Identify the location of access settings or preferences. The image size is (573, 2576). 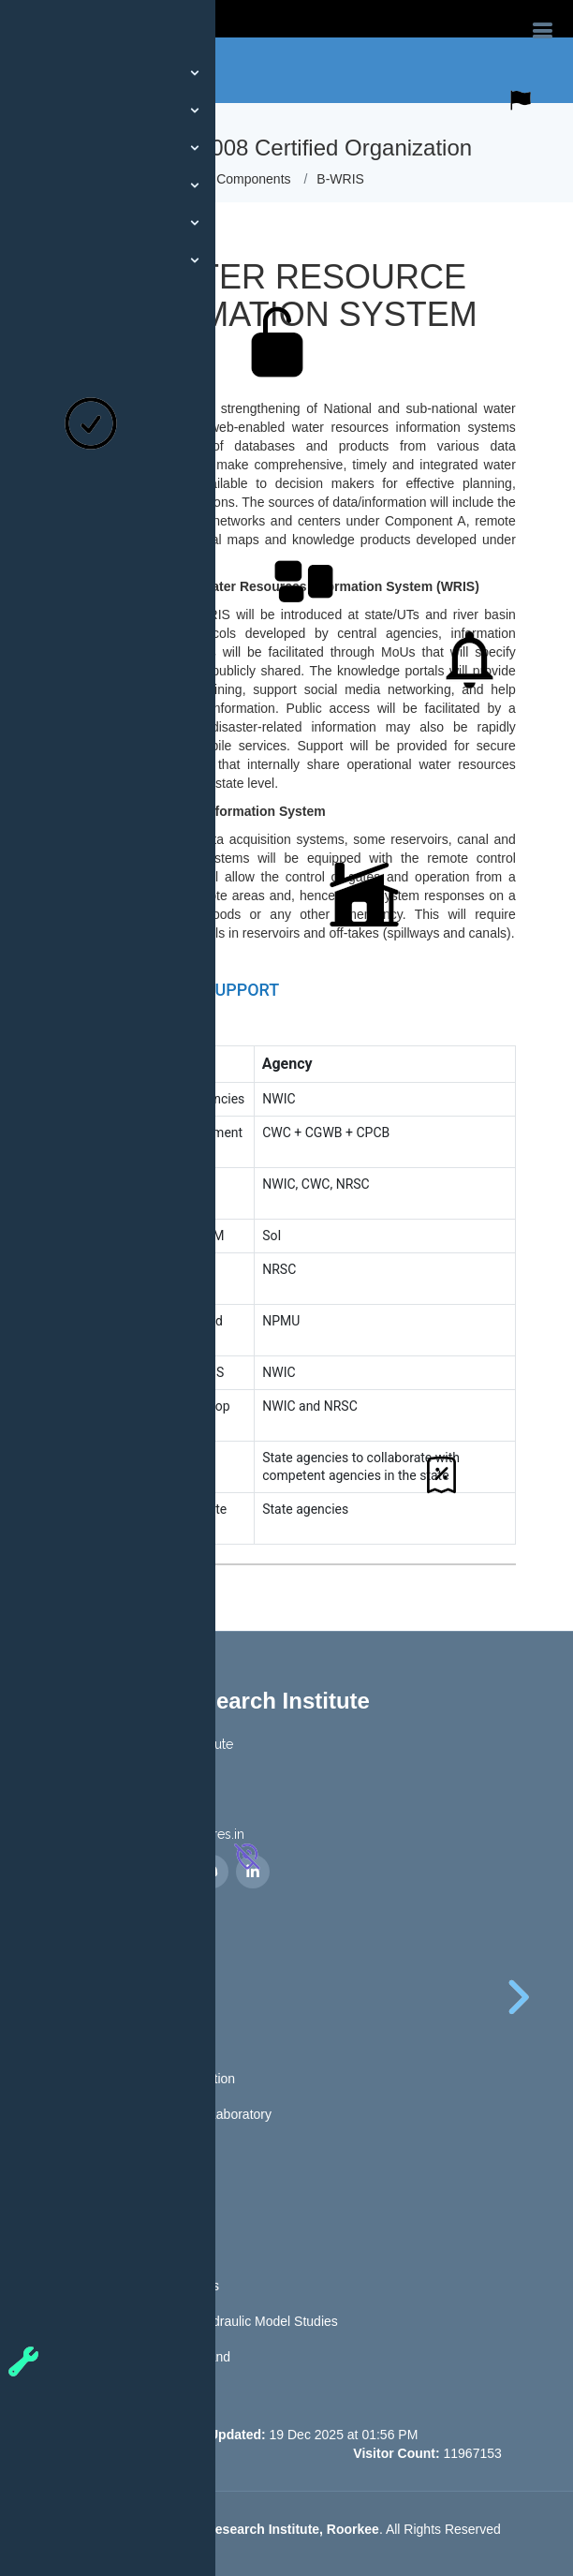
(23, 2361).